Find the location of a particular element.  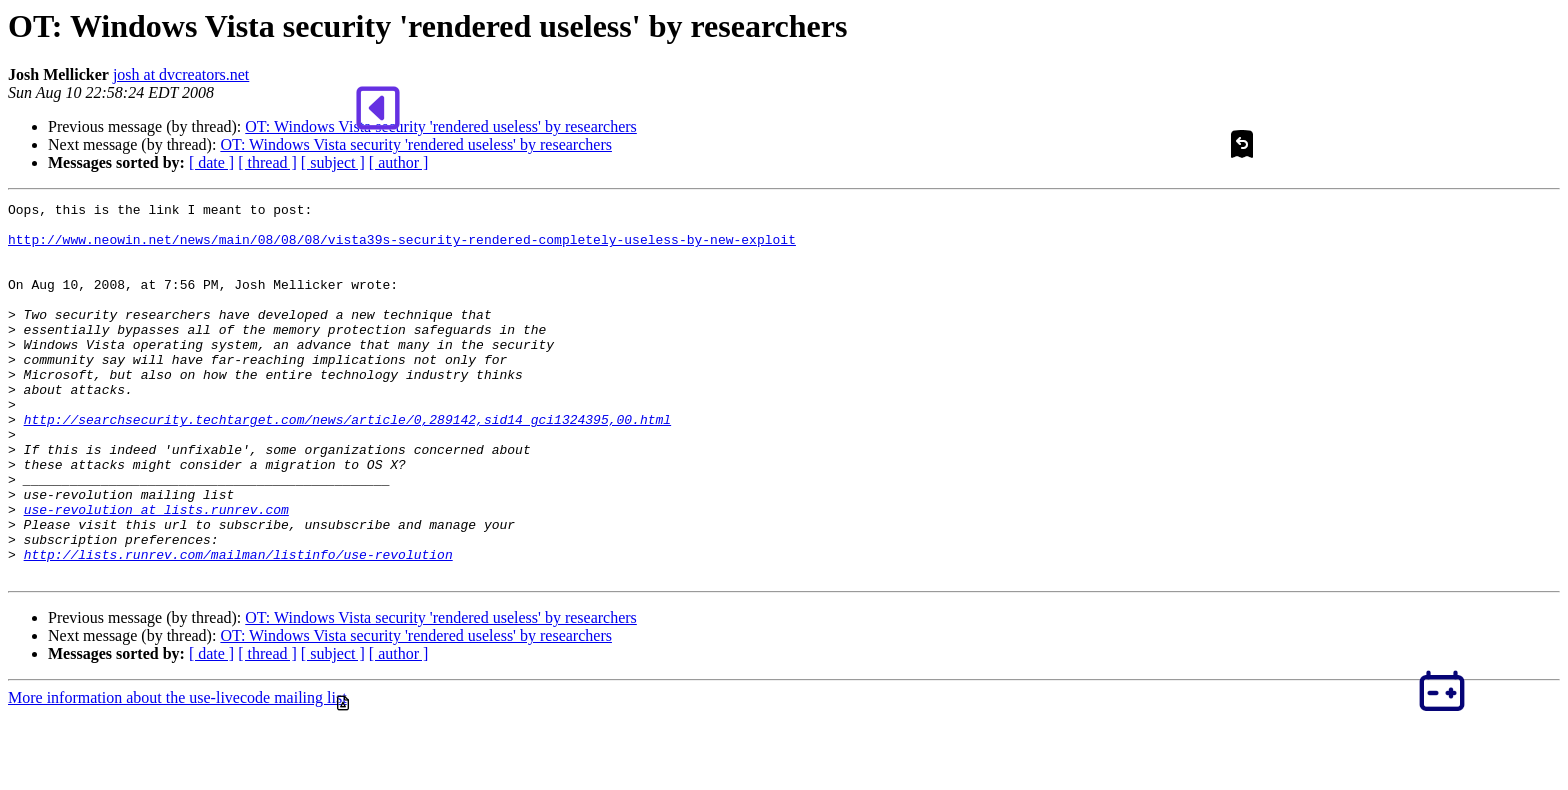

navigate to the previous item or screen is located at coordinates (378, 108).